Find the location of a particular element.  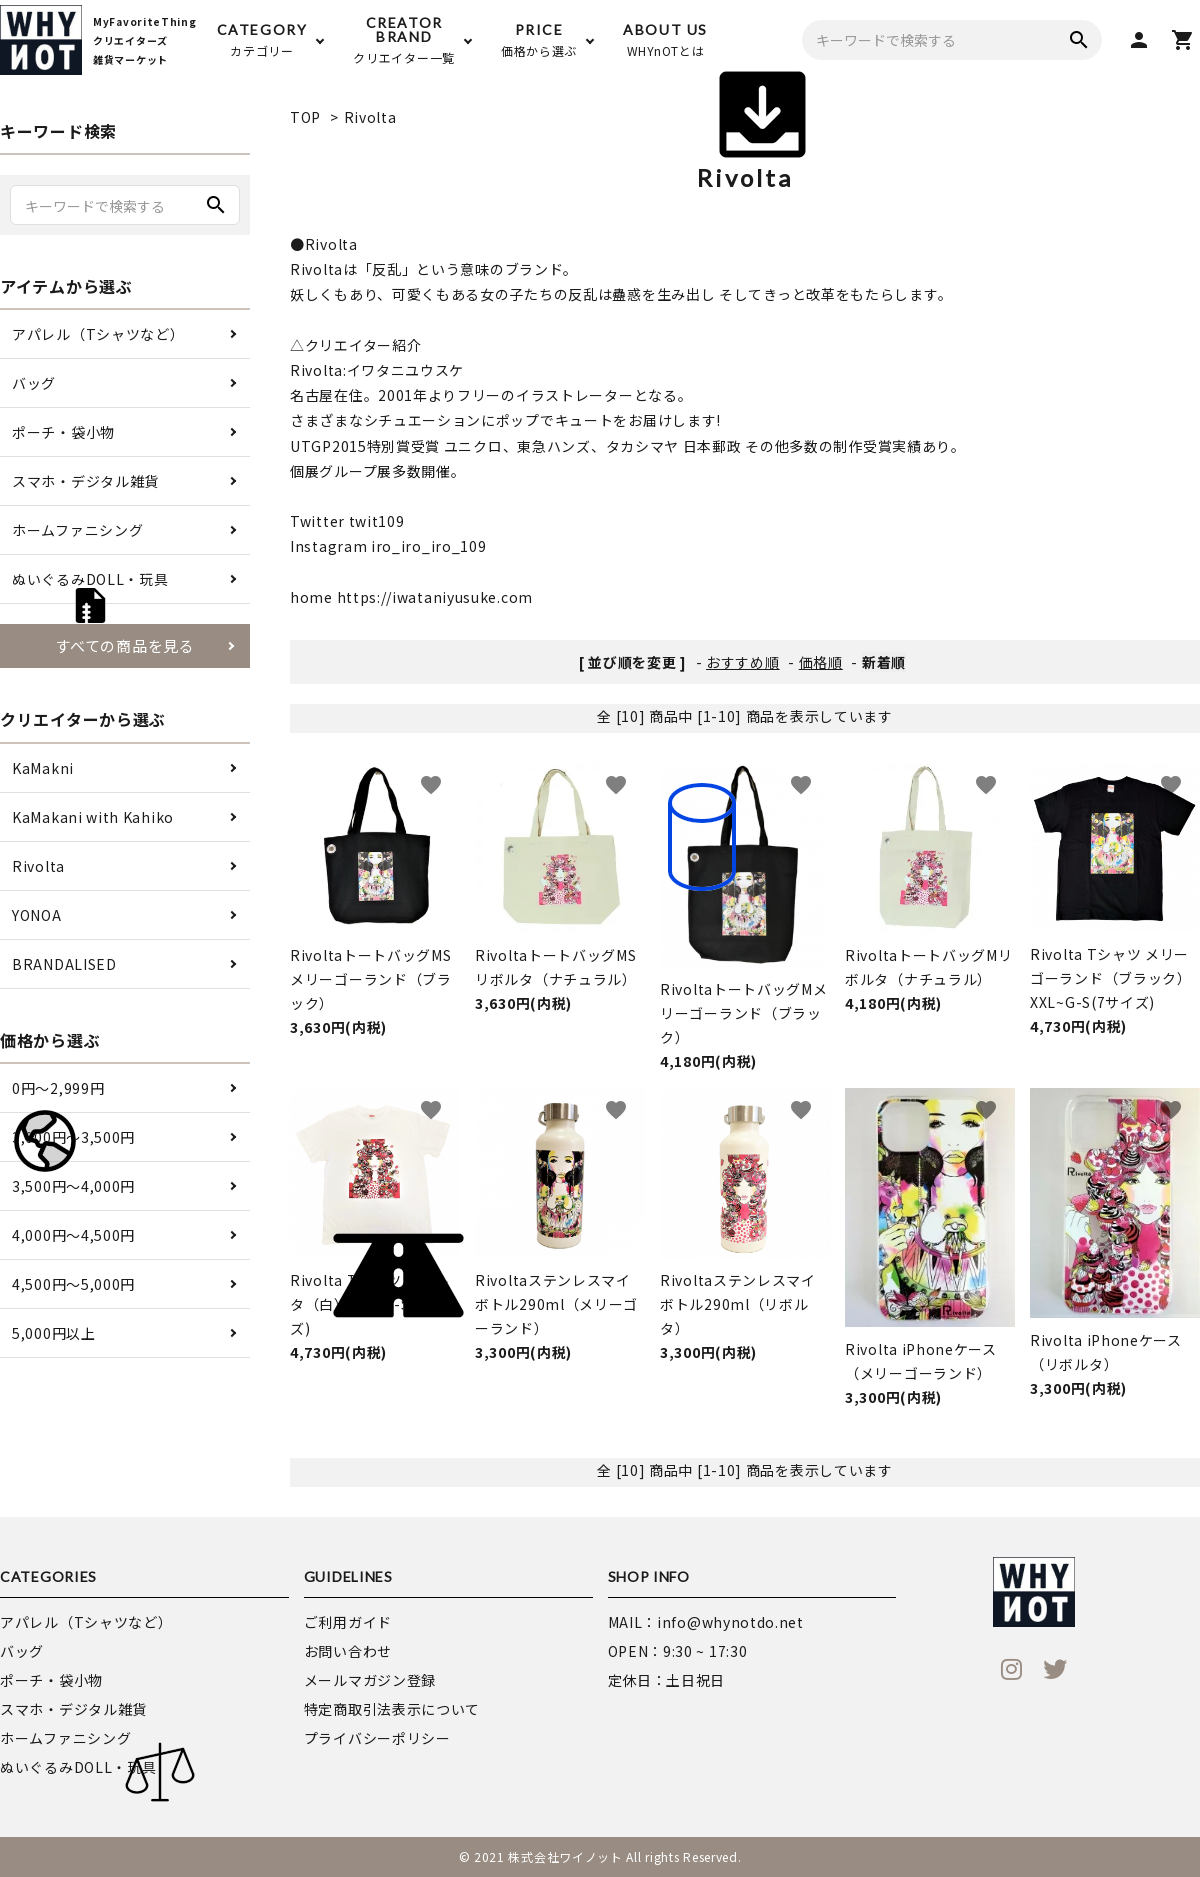

view western hemisphere or americas region is located at coordinates (45, 1141).